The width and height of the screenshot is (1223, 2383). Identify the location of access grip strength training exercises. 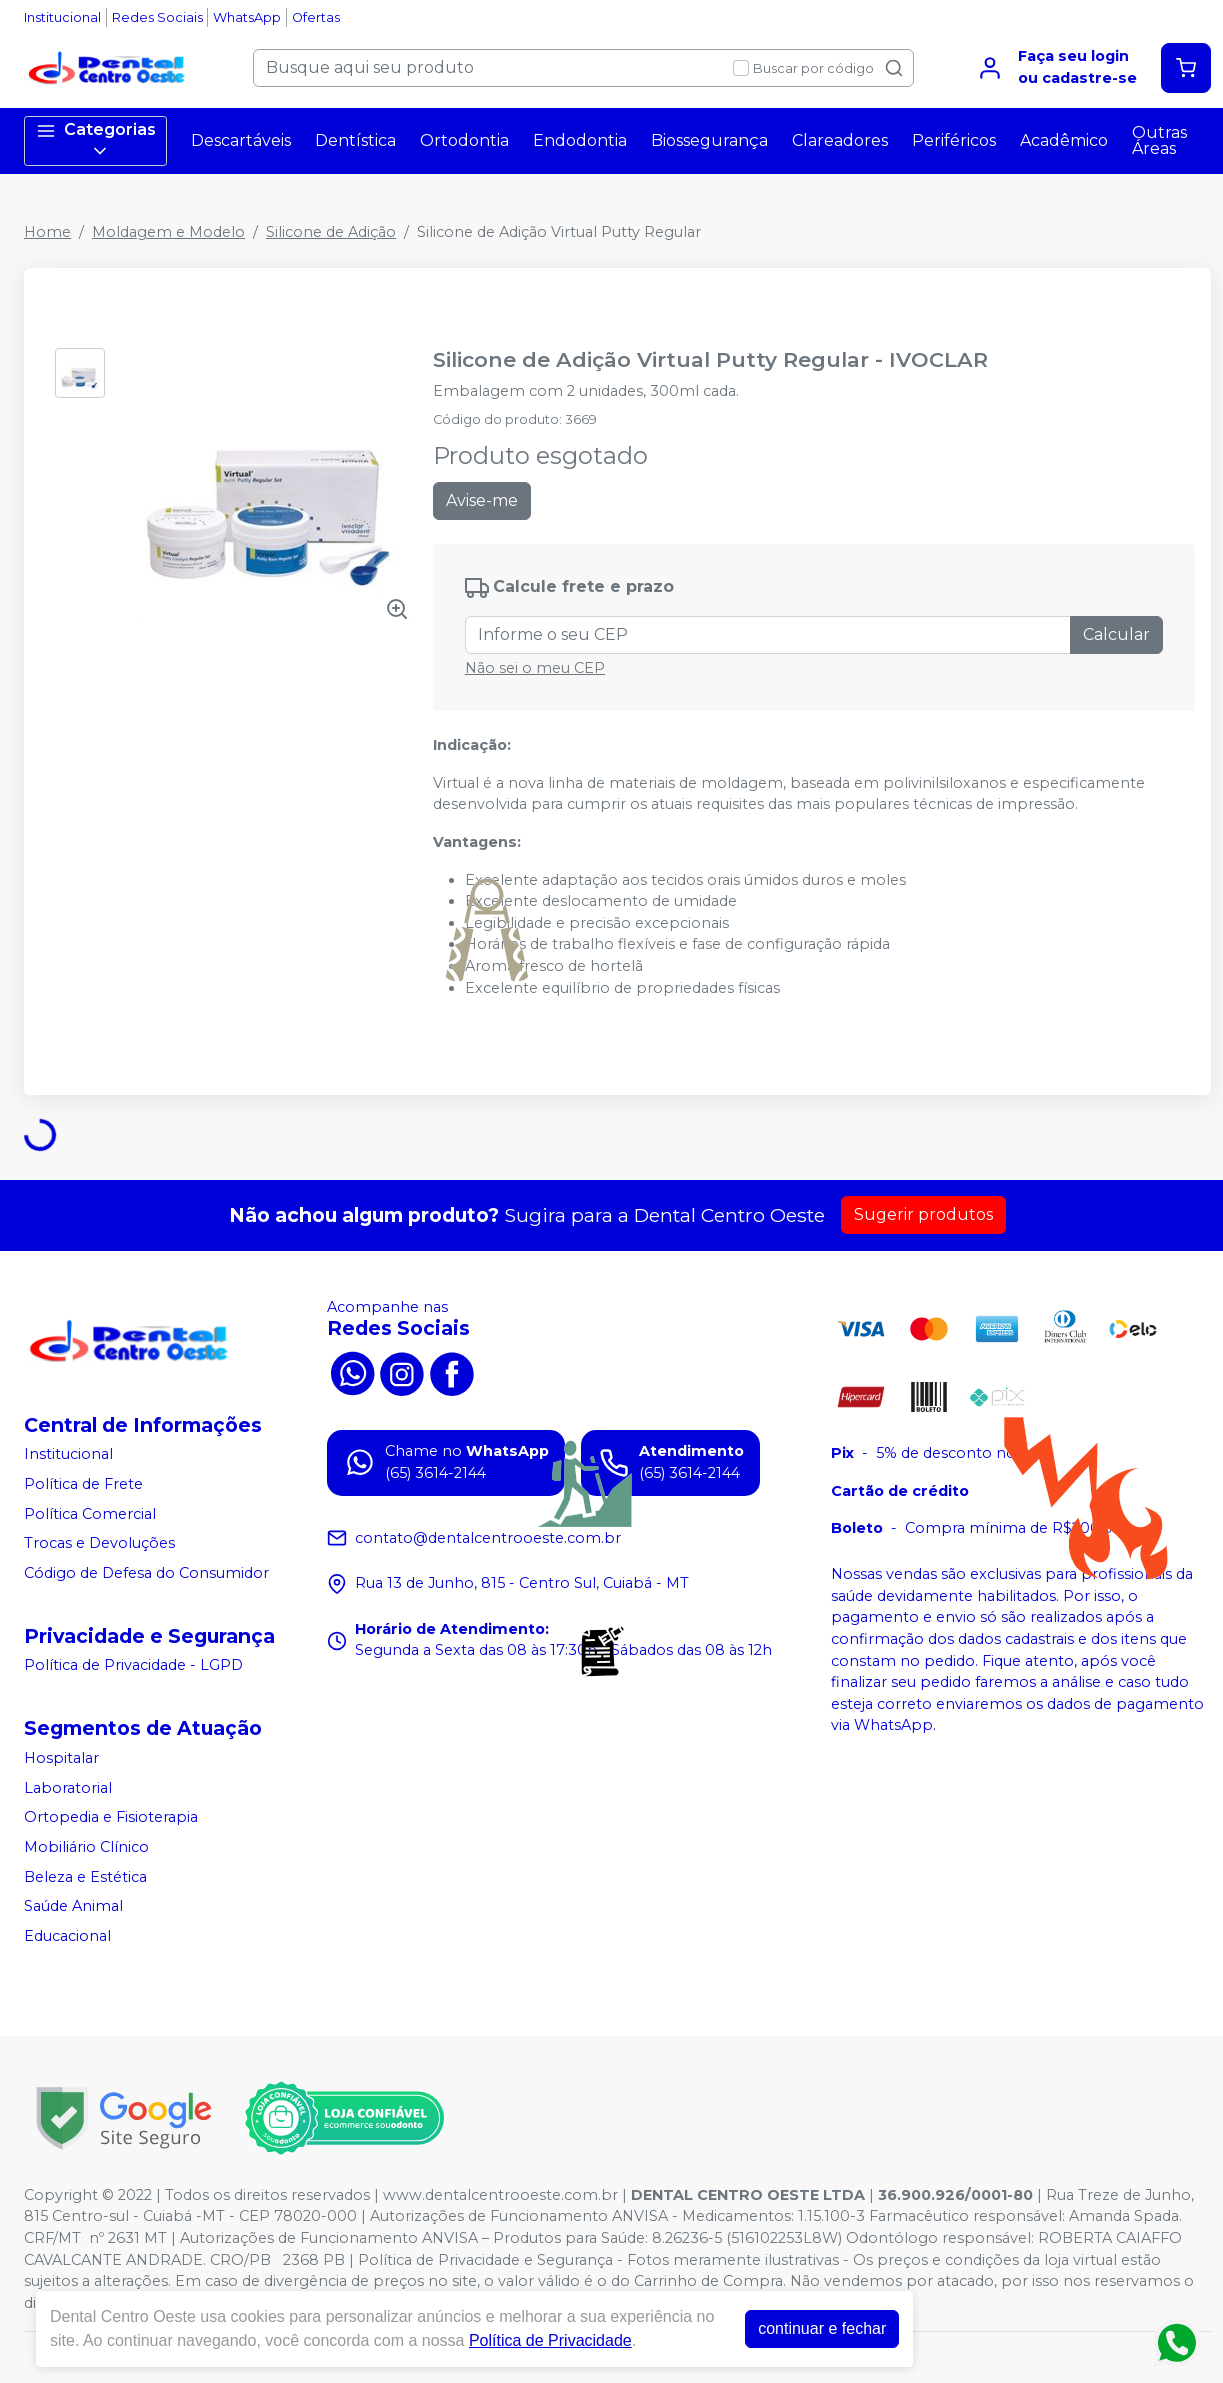
(487, 930).